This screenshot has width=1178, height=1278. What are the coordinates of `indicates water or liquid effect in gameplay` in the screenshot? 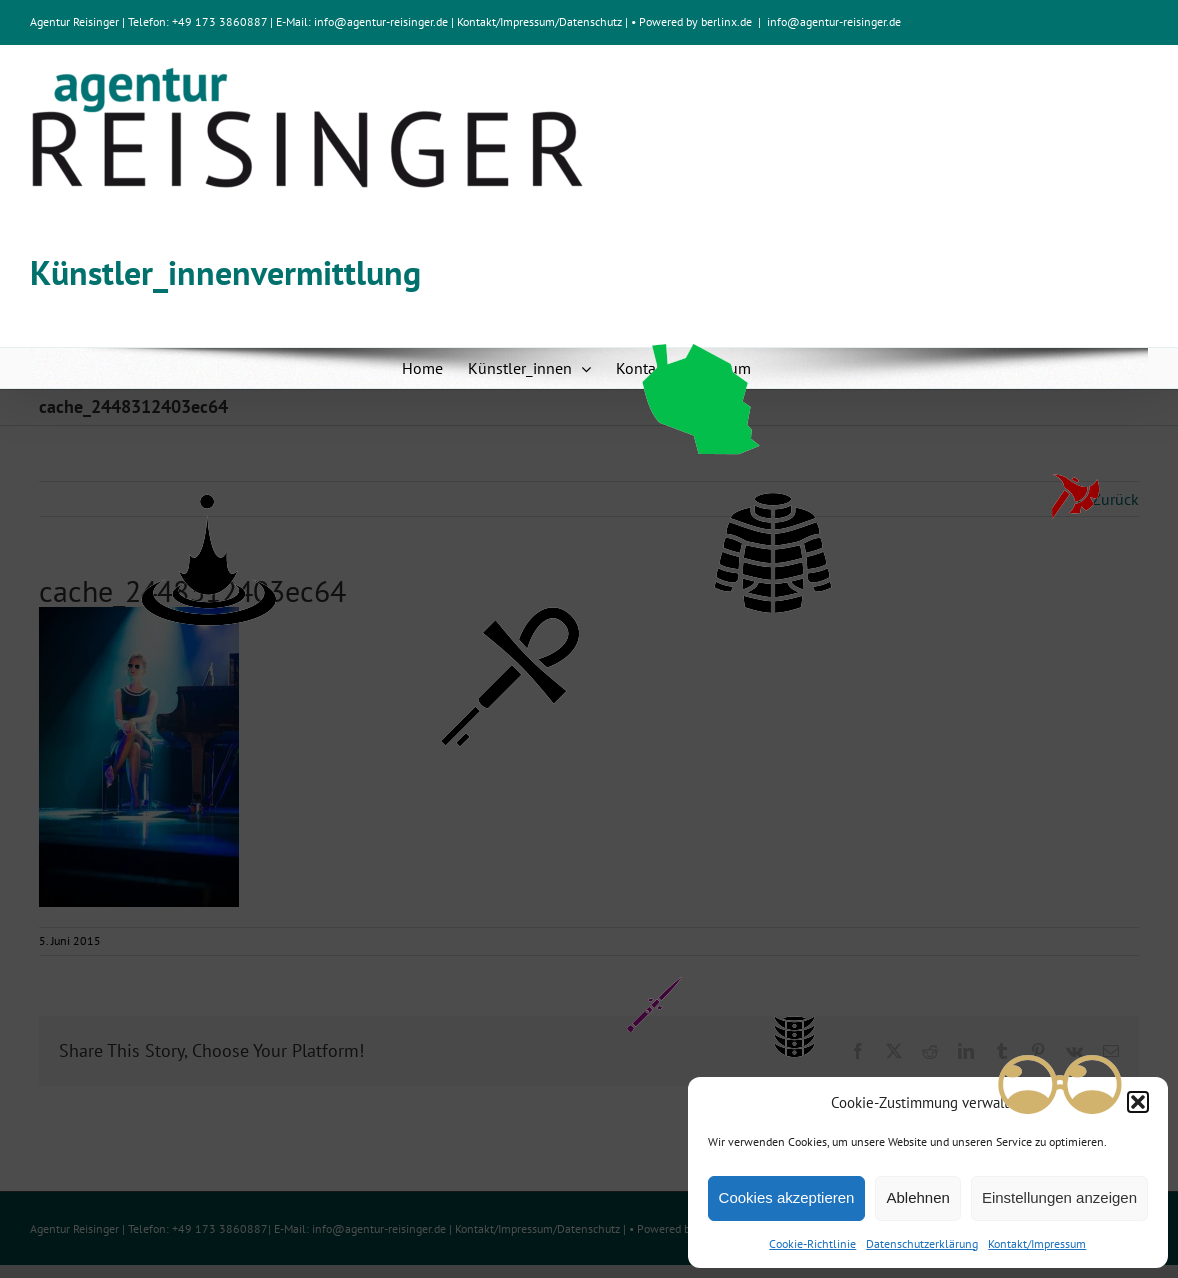 It's located at (209, 562).